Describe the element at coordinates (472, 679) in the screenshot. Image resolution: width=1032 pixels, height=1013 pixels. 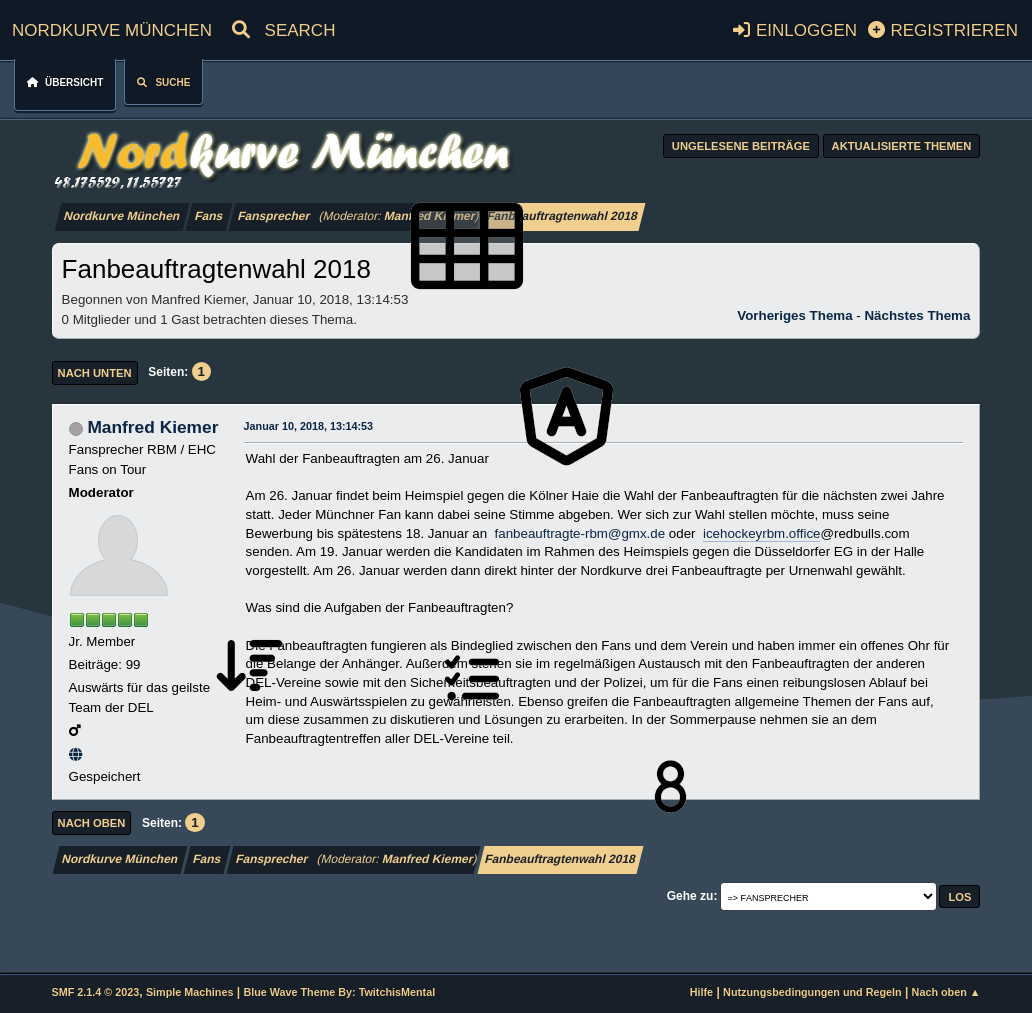
I see `view your task checklist` at that location.